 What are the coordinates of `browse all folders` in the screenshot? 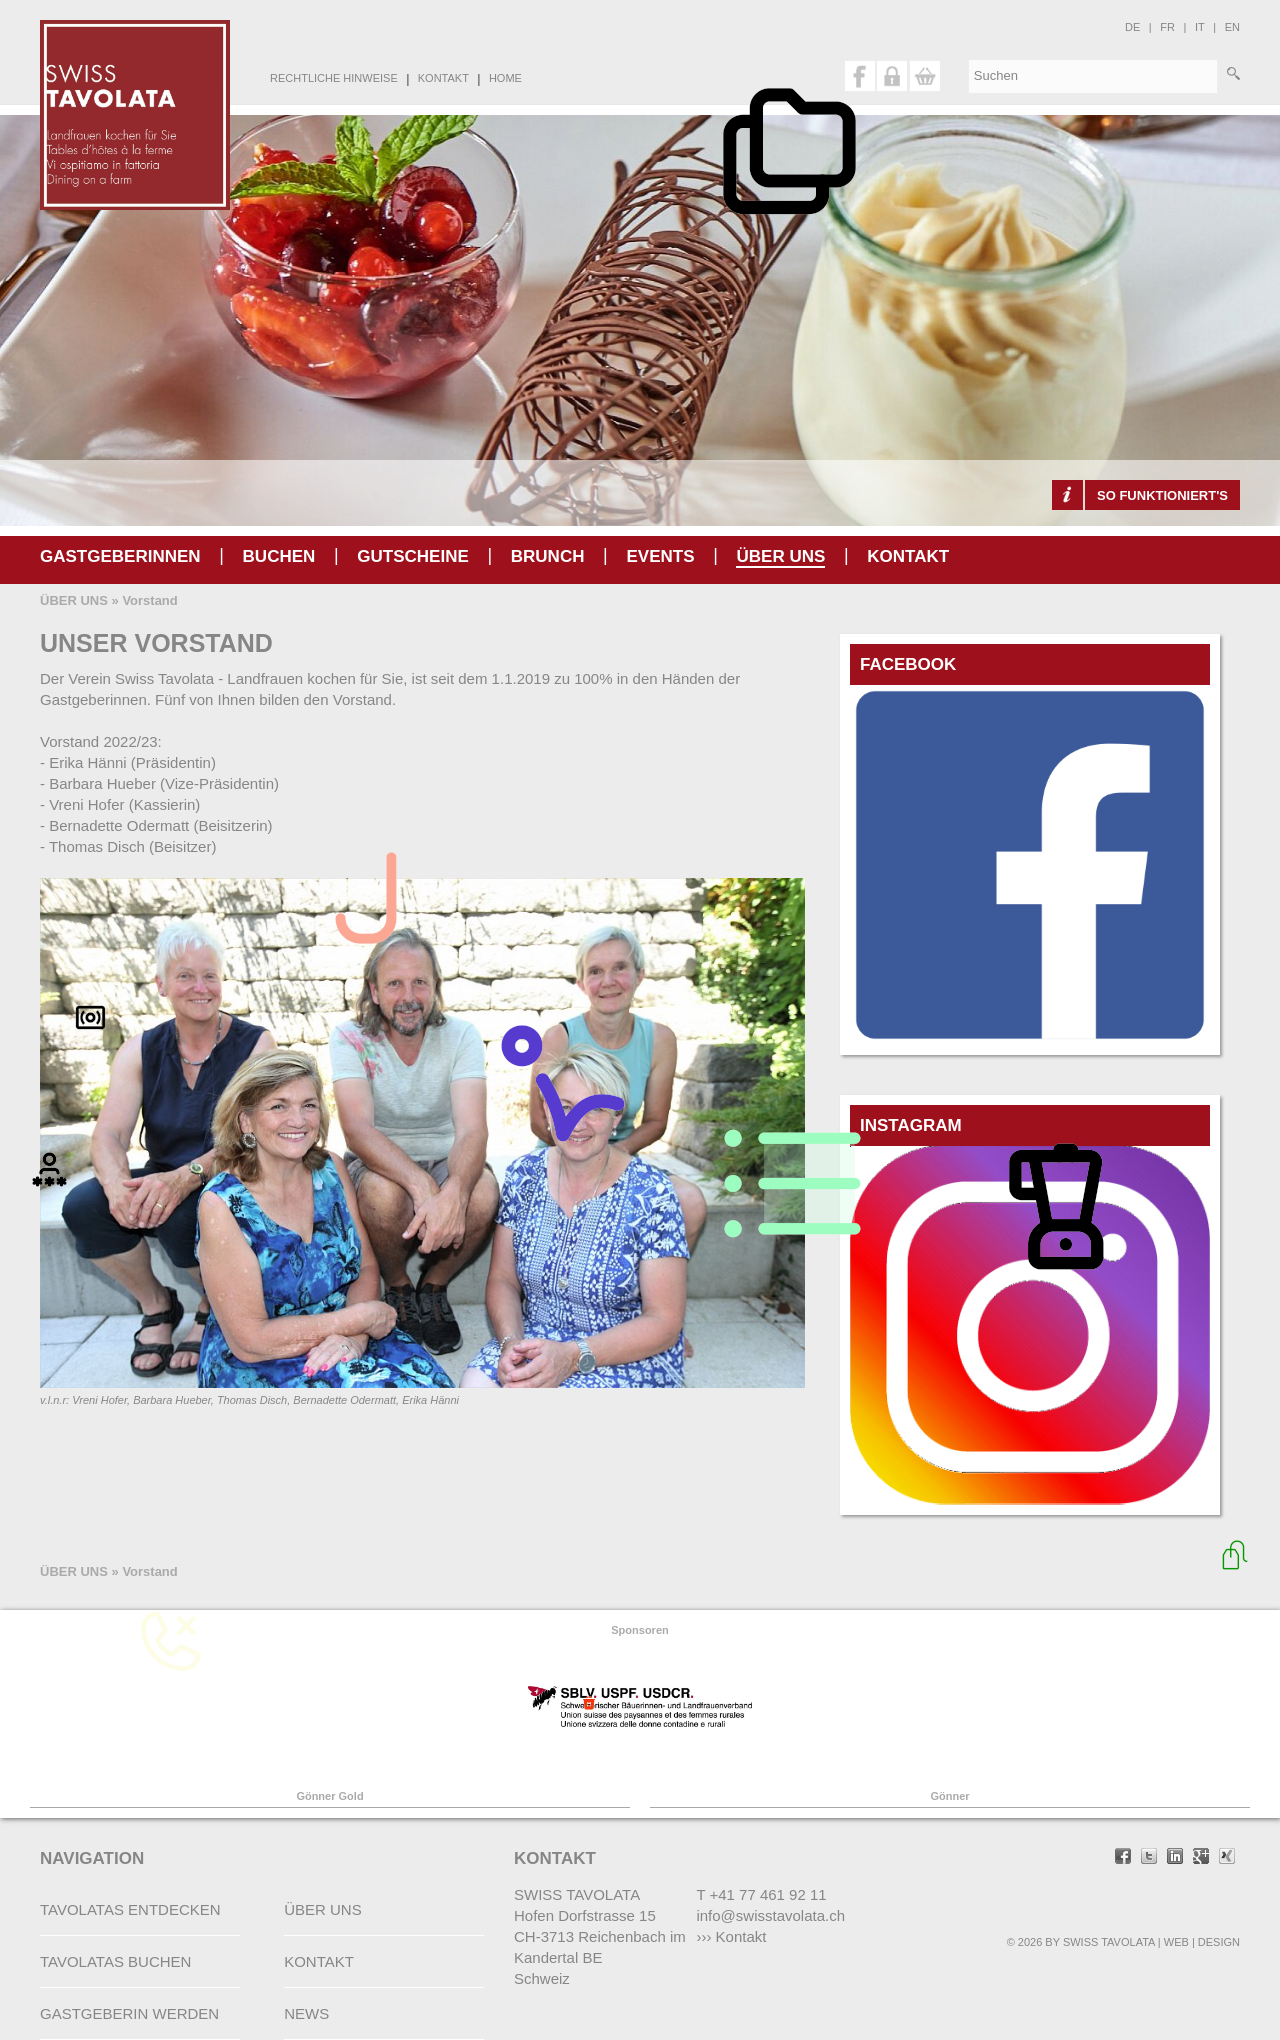 It's located at (789, 154).